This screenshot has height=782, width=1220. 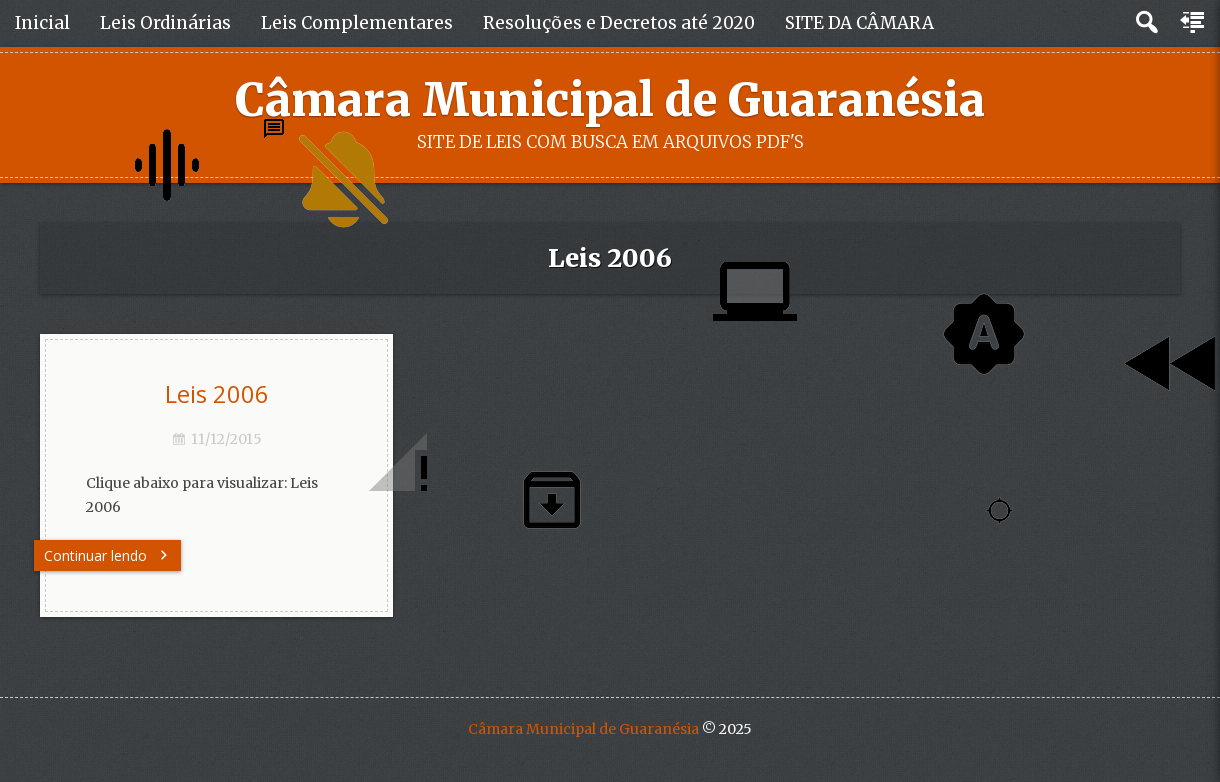 I want to click on mute or disable notifications, so click(x=343, y=179).